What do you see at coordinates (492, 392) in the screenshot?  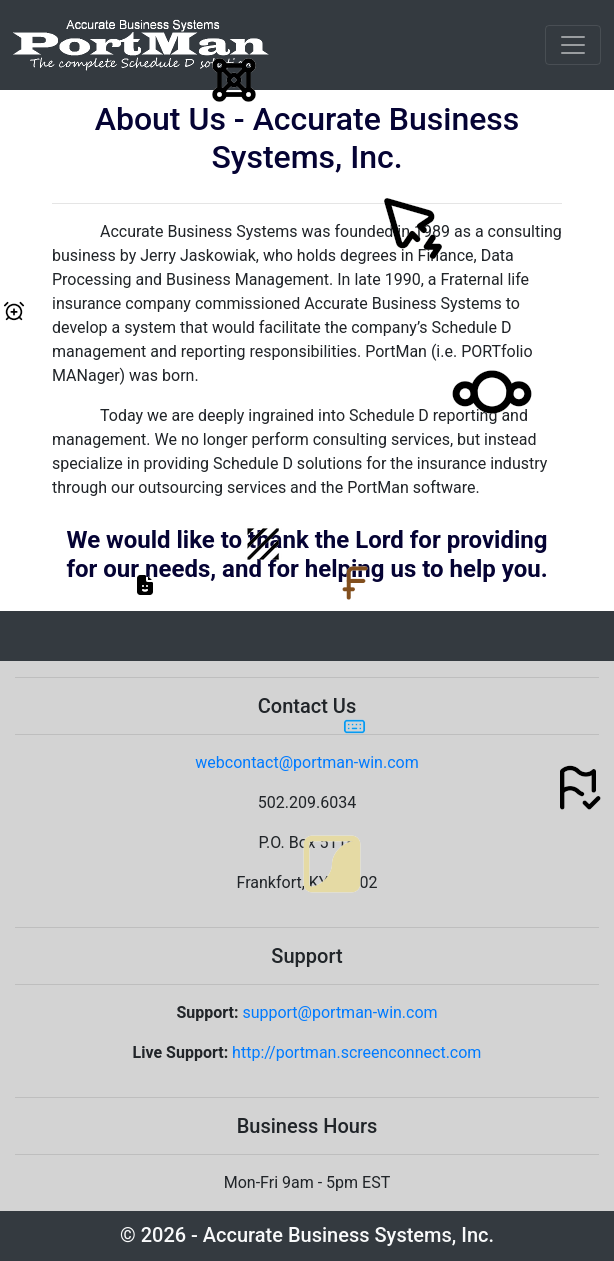 I see `open nextcloud app` at bounding box center [492, 392].